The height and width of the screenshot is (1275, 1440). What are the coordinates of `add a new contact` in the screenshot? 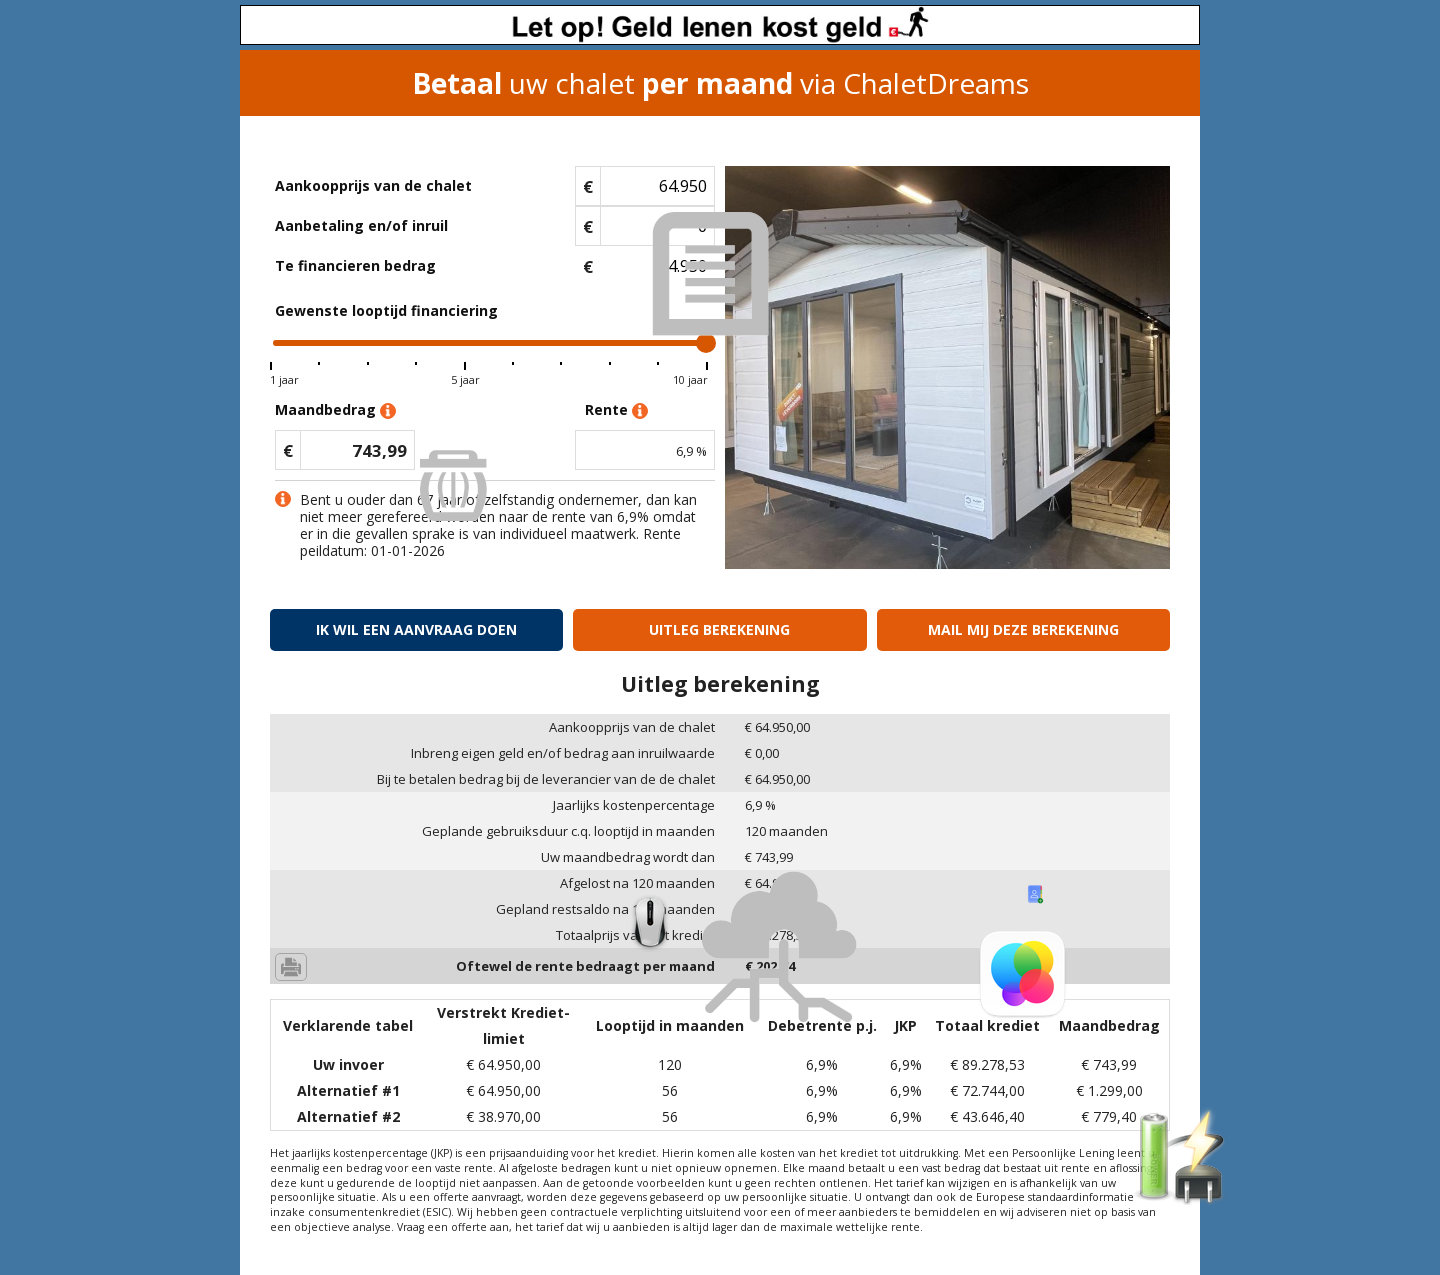 It's located at (1035, 894).